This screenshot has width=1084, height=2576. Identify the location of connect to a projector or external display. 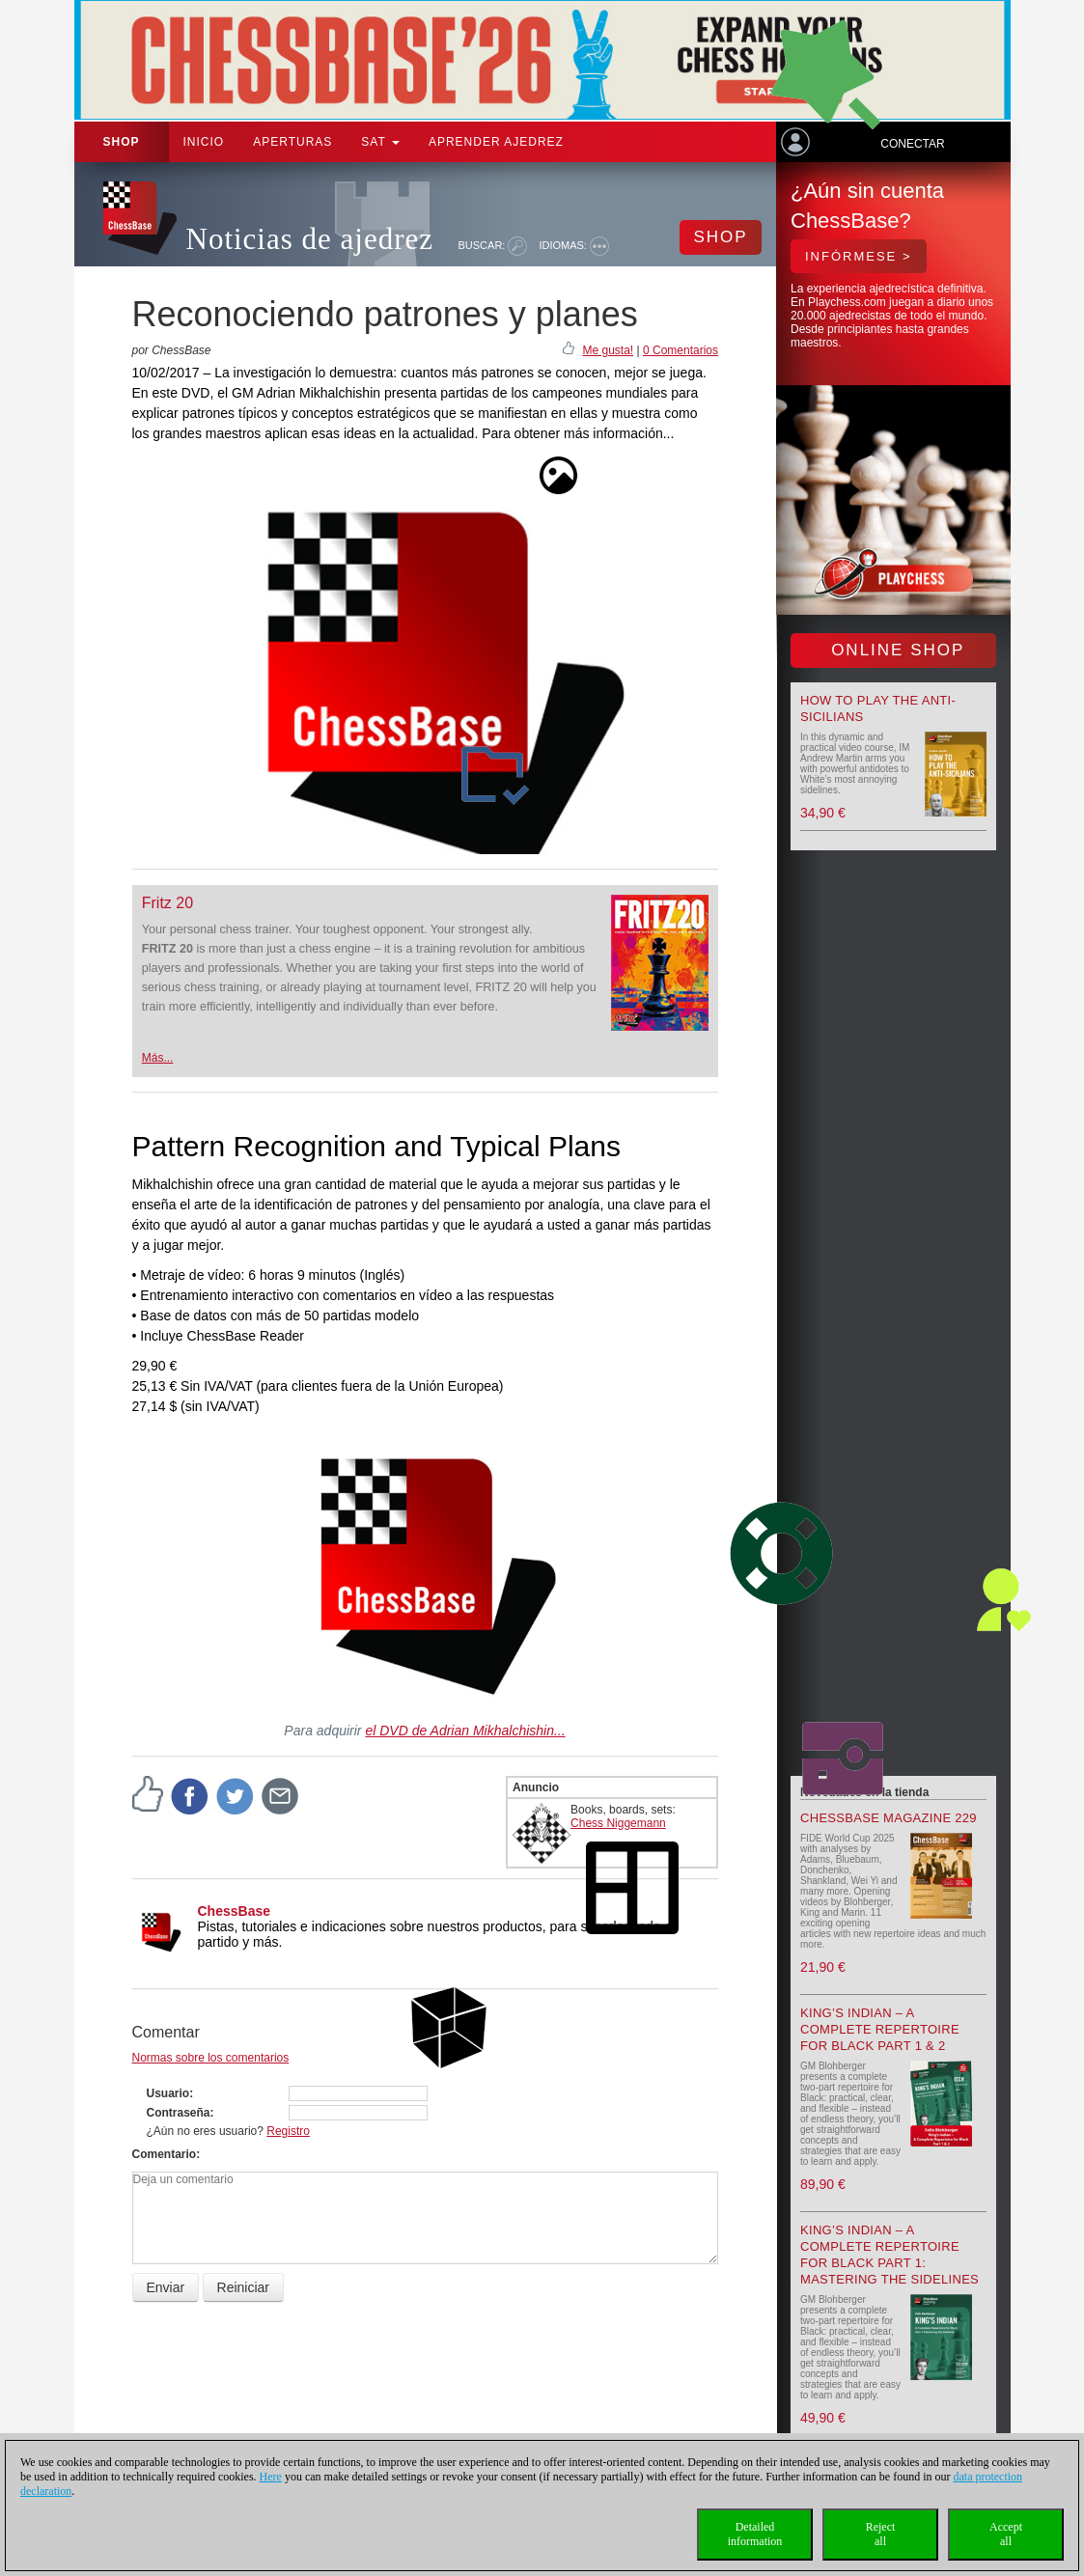
(843, 1759).